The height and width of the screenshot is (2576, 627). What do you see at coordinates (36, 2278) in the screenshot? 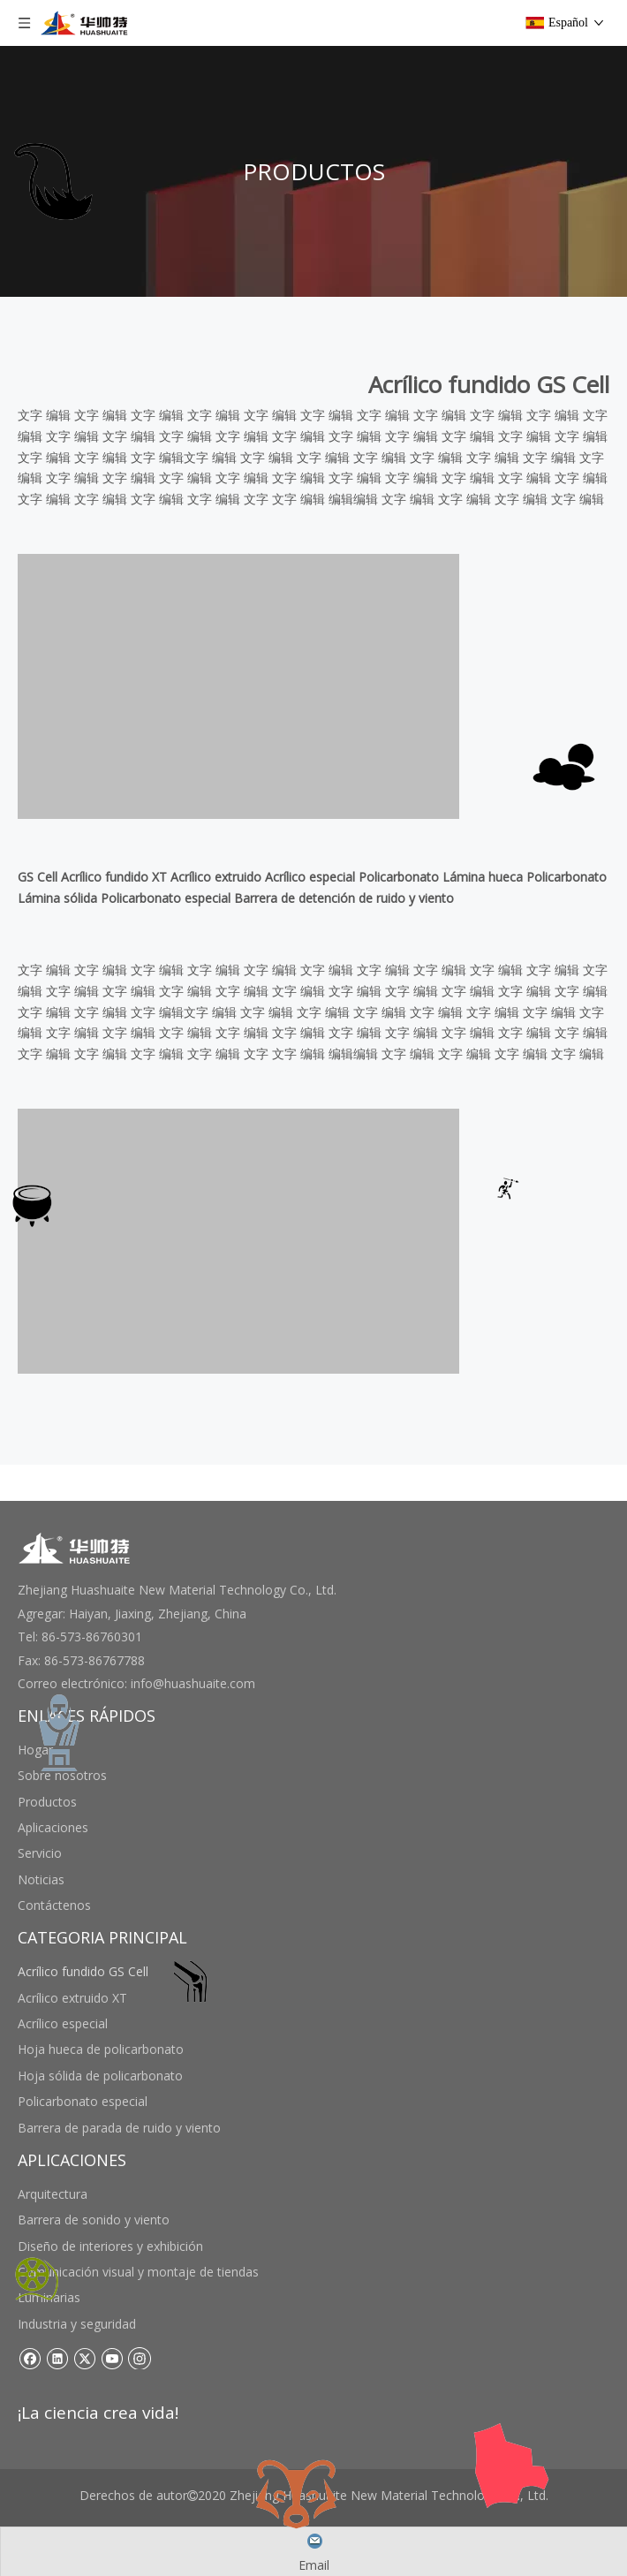
I see `access video or film content` at bounding box center [36, 2278].